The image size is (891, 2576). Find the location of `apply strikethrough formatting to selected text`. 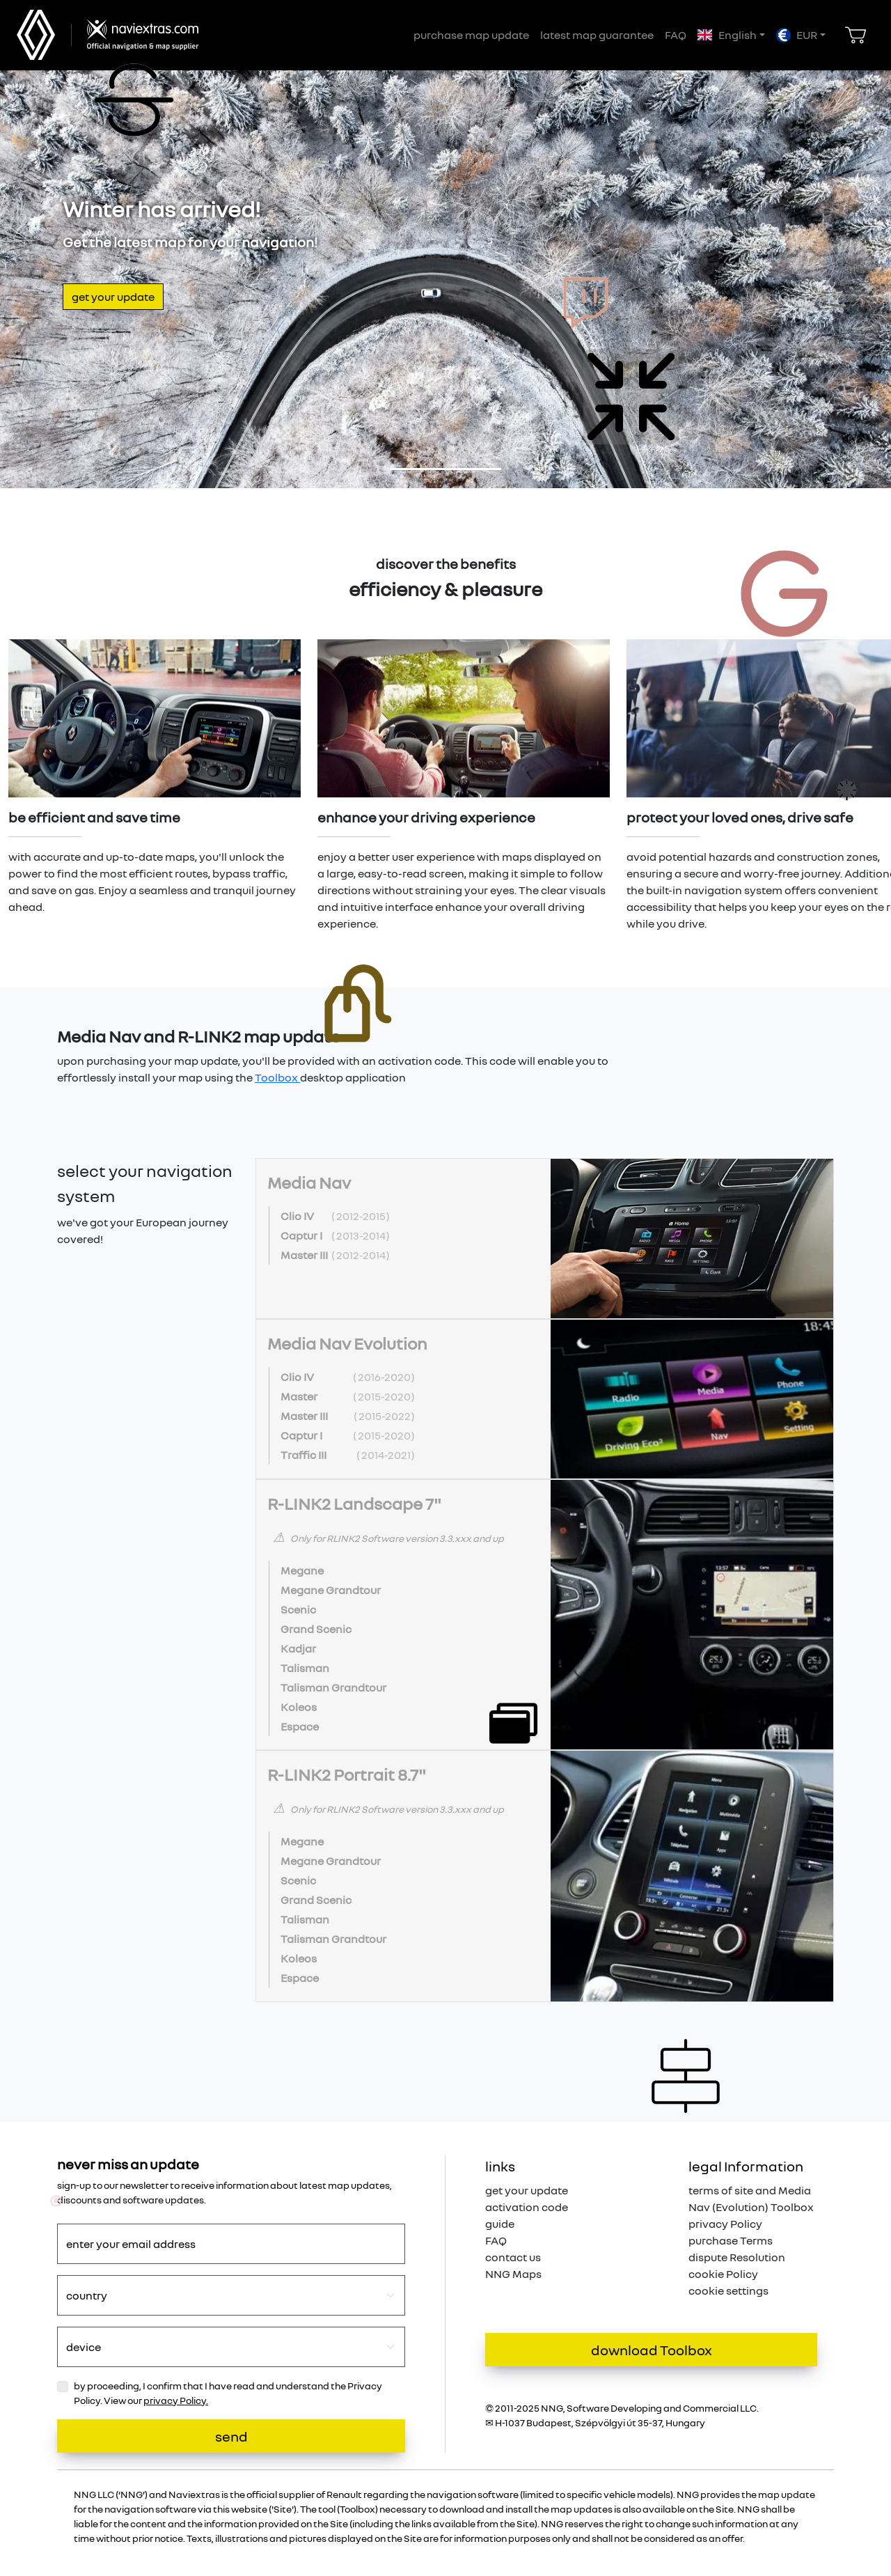

apply strikethrough formatting to selected text is located at coordinates (134, 100).